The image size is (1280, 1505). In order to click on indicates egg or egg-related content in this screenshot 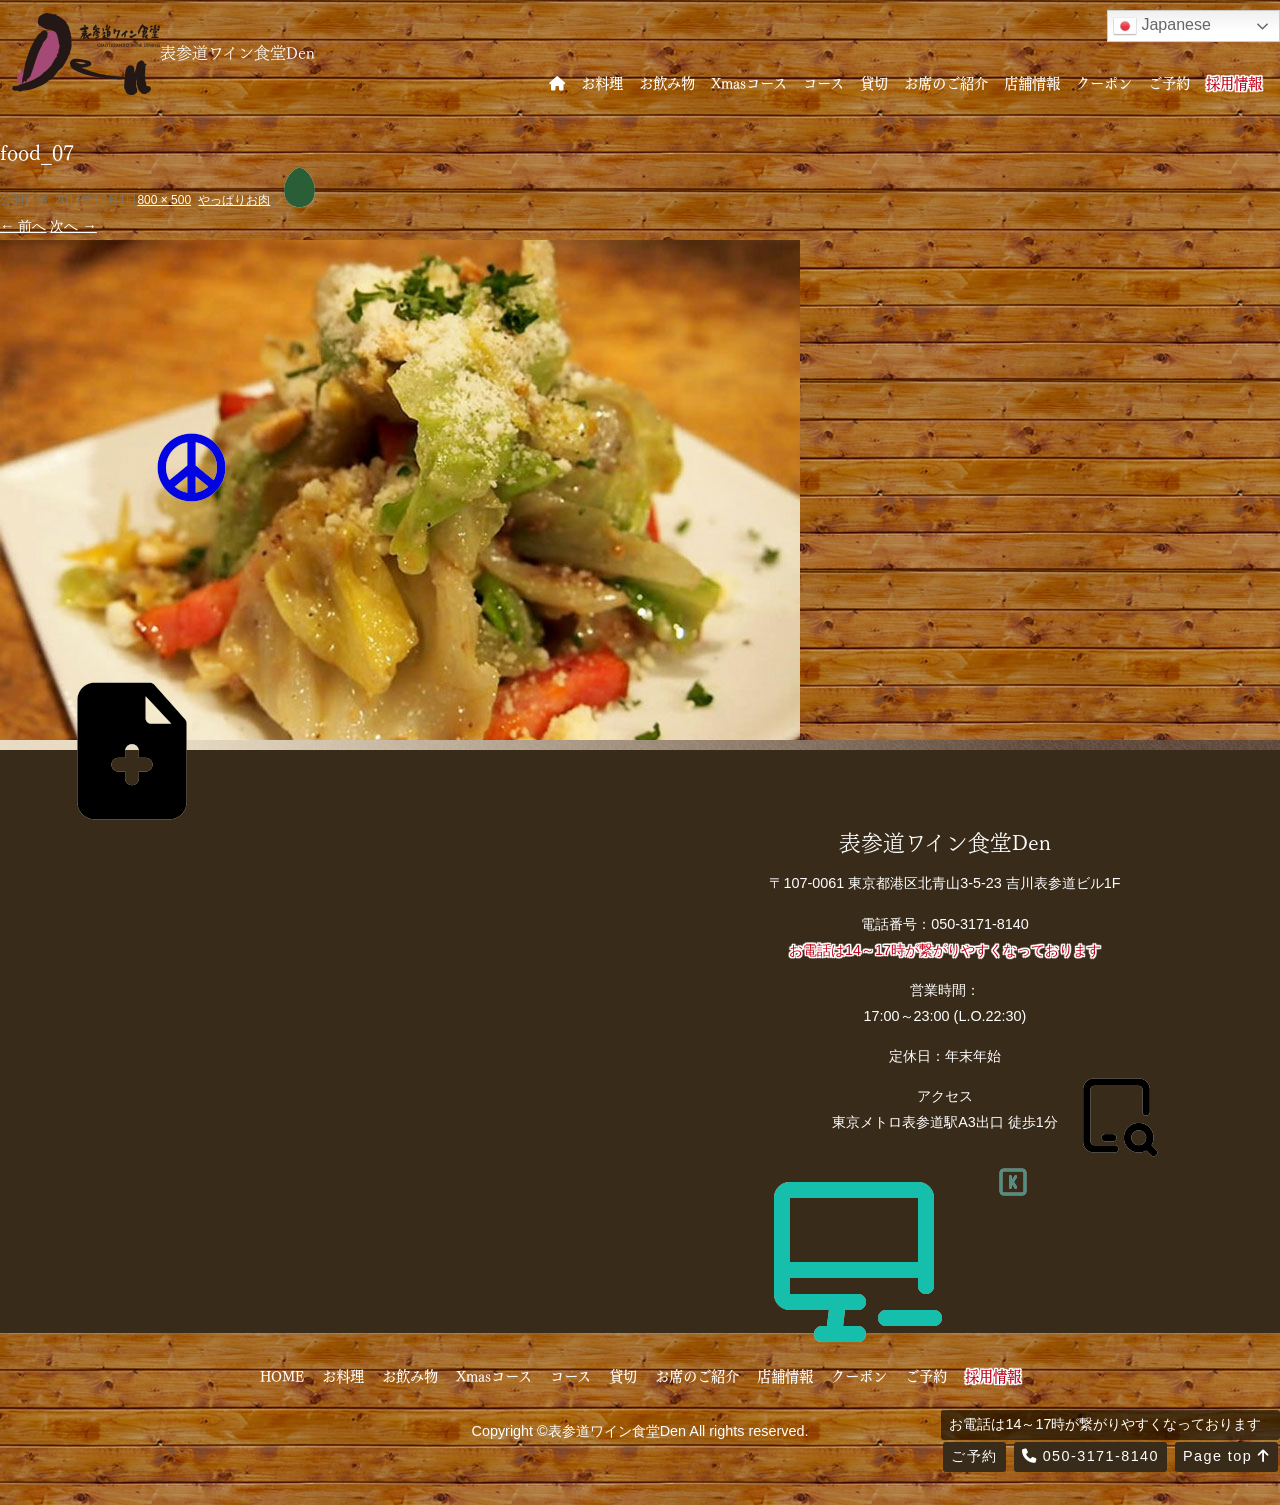, I will do `click(299, 187)`.